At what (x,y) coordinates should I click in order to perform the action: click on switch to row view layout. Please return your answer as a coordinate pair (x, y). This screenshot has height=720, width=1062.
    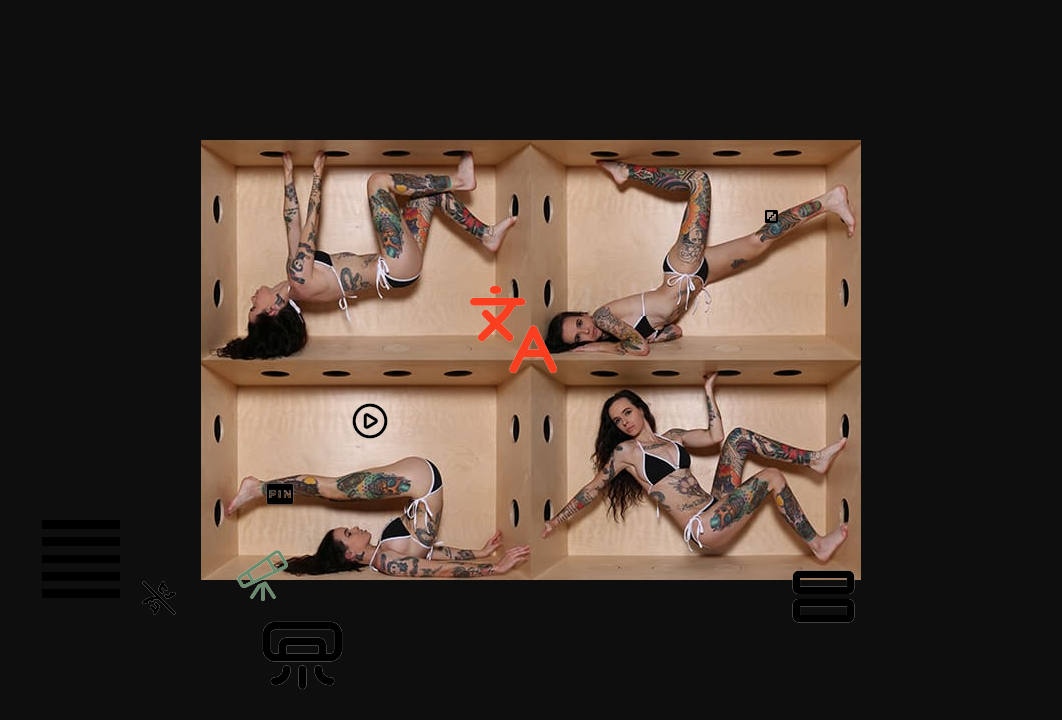
    Looking at the image, I should click on (823, 596).